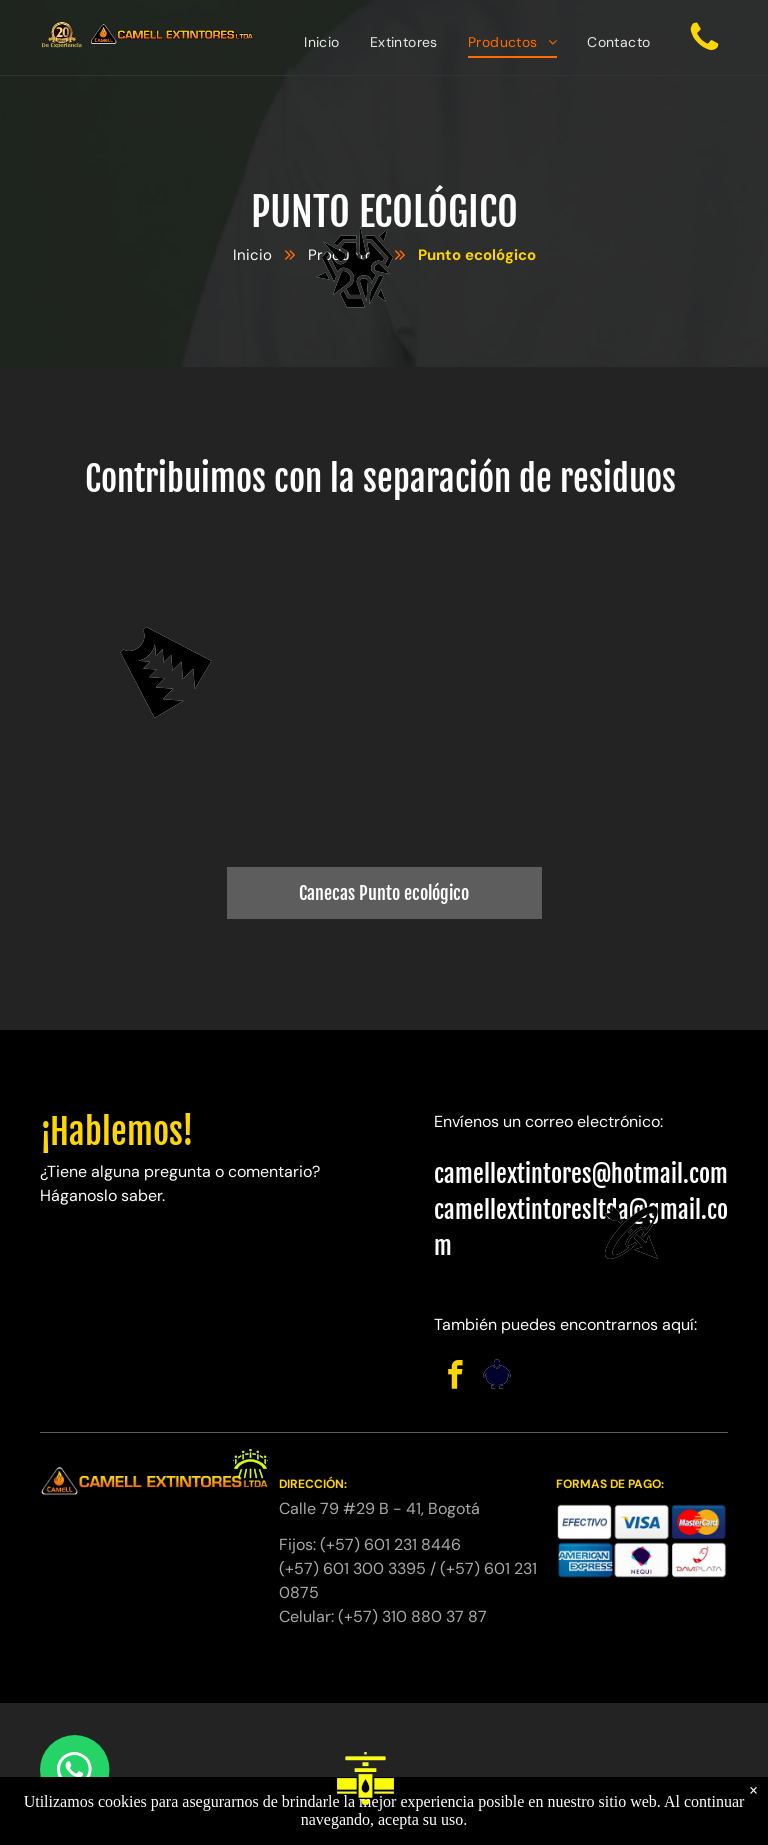  What do you see at coordinates (166, 673) in the screenshot?
I see `attach or clip items together` at bounding box center [166, 673].